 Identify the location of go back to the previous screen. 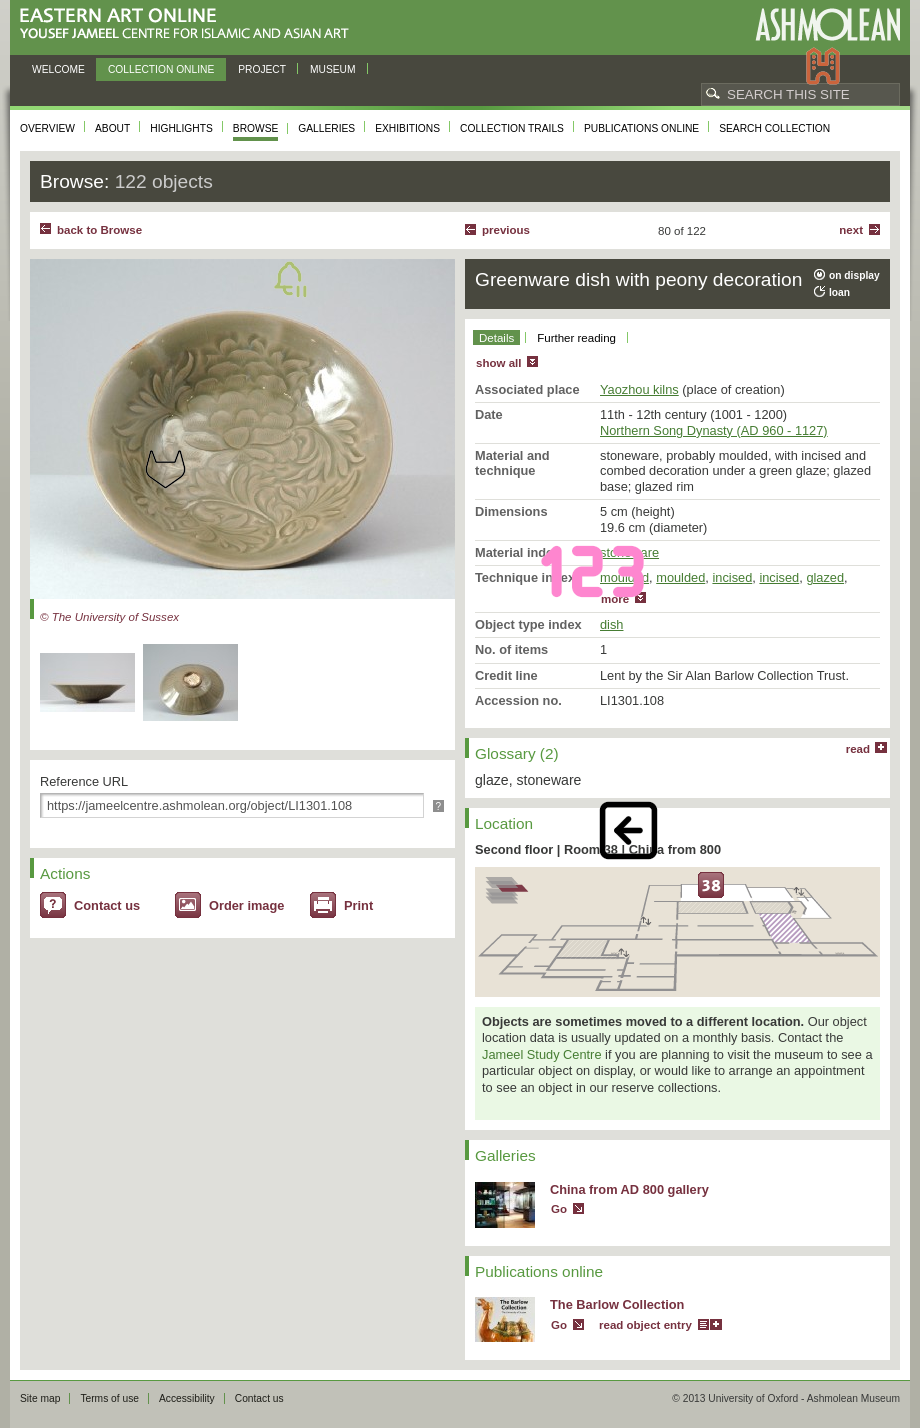
(628, 830).